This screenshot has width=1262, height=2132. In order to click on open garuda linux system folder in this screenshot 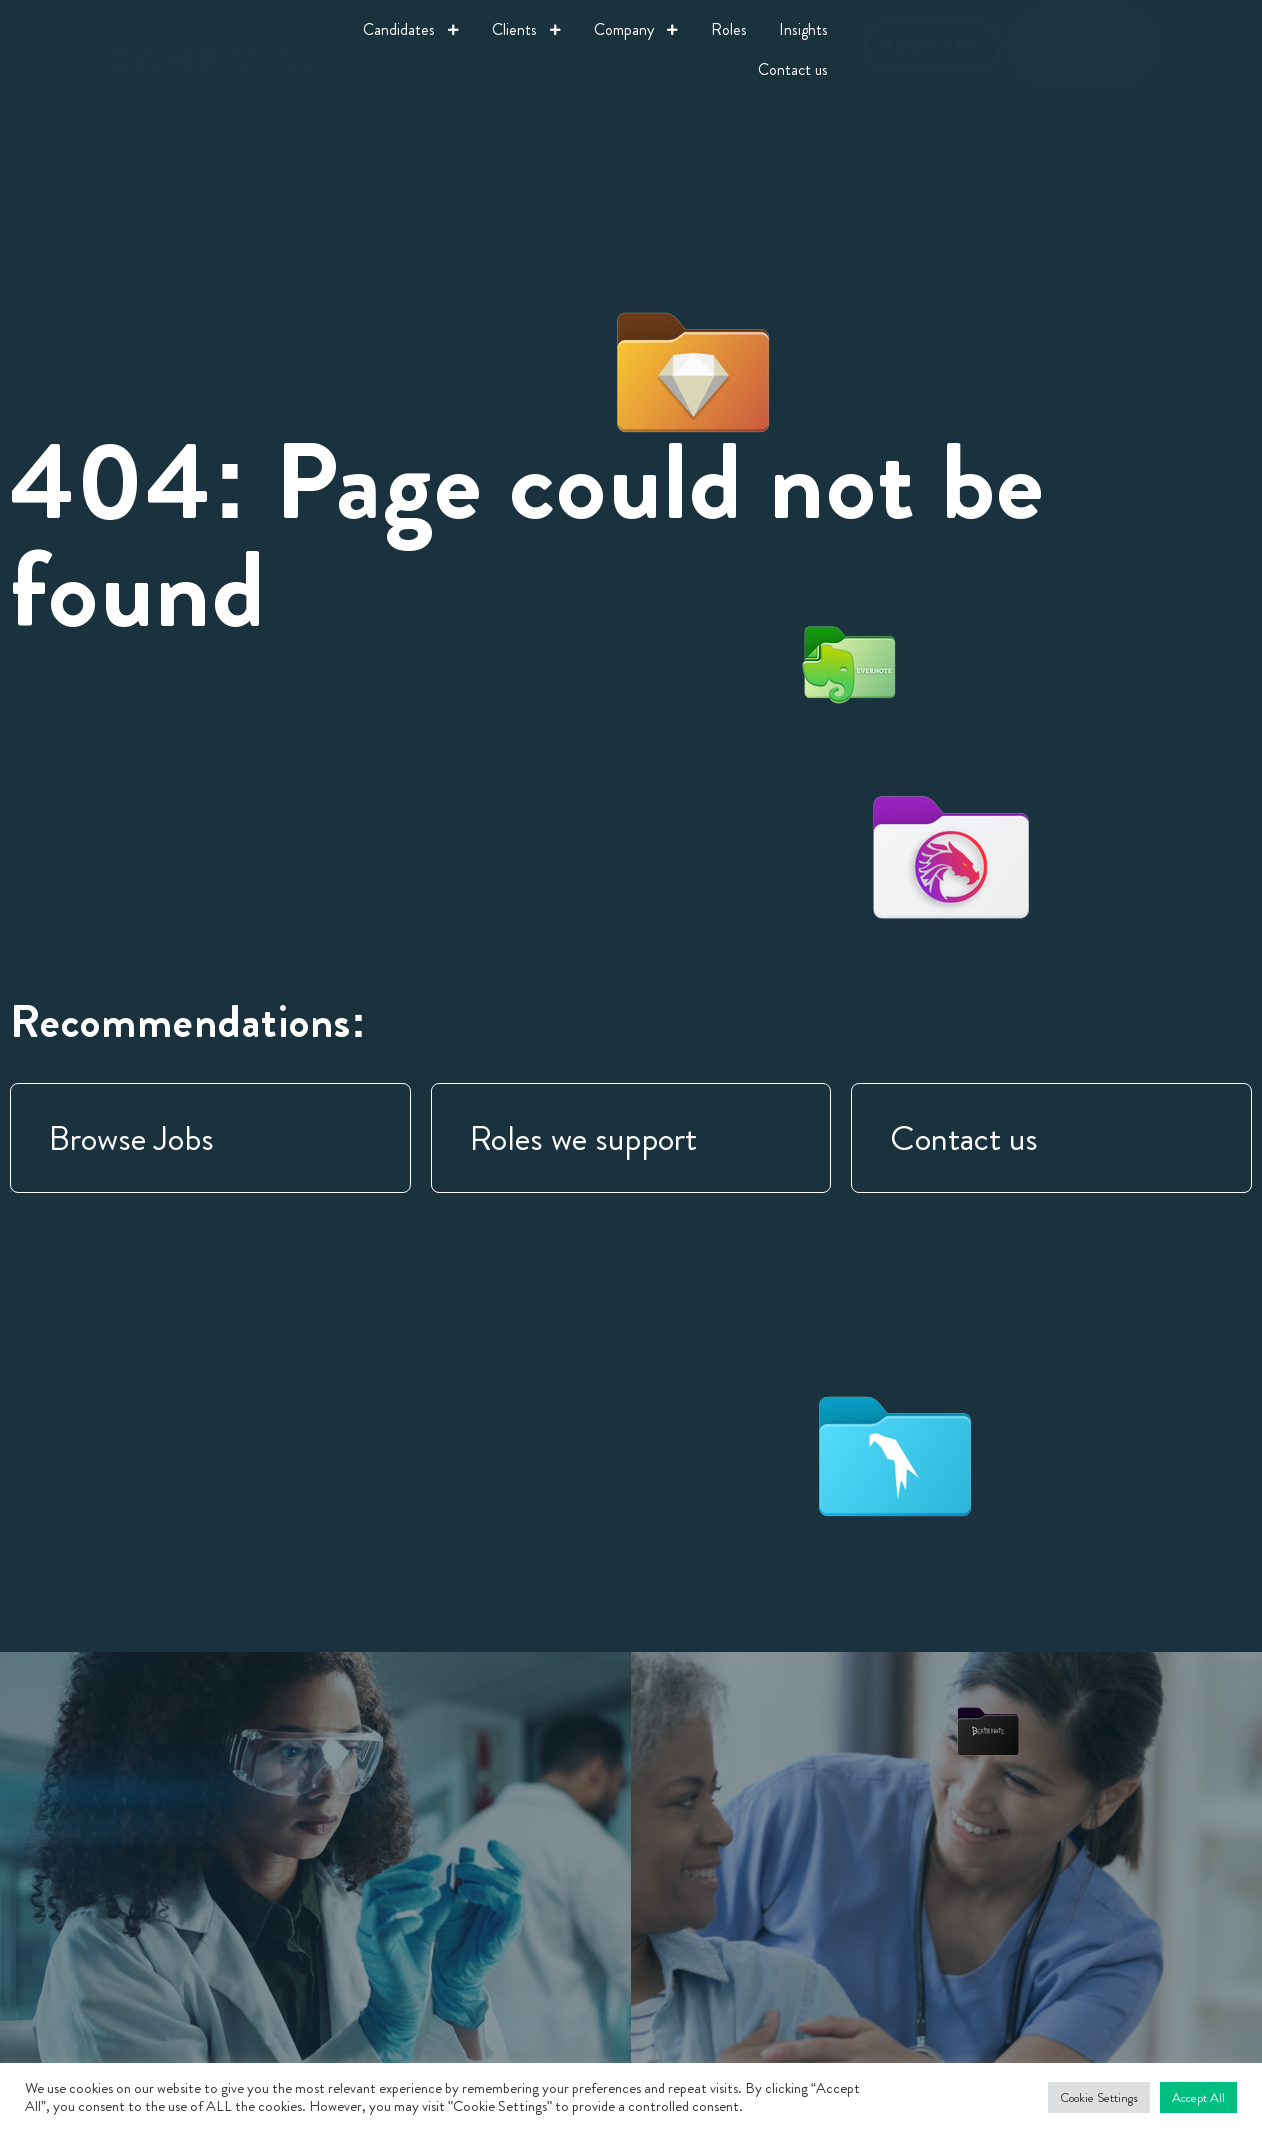, I will do `click(950, 861)`.